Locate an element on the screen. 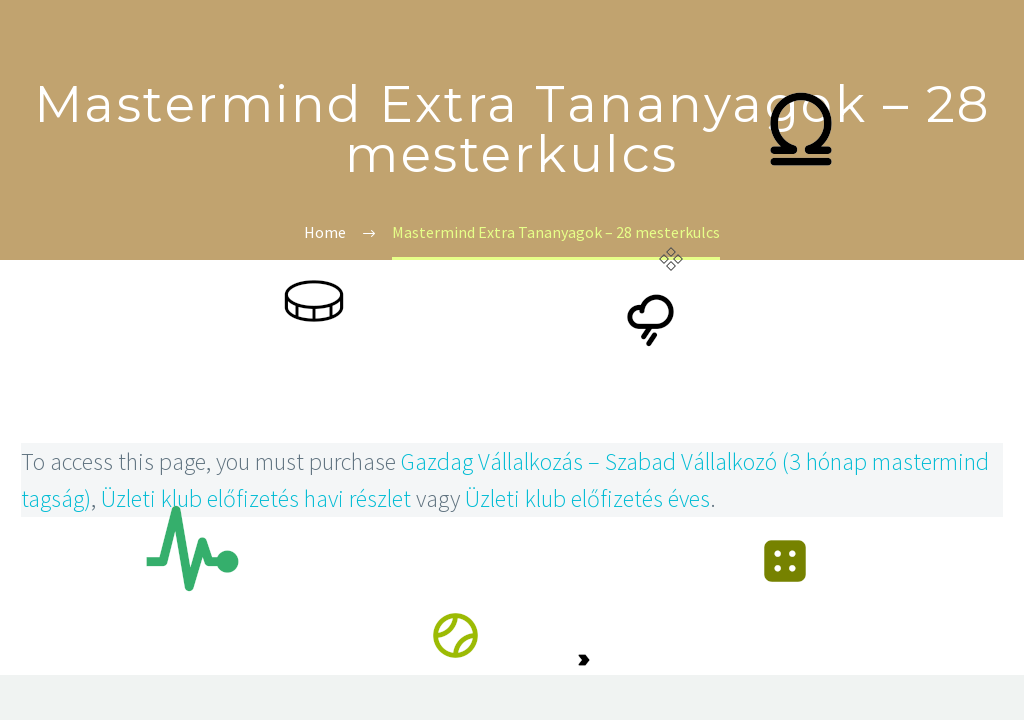  decorative pattern or design element is located at coordinates (671, 259).